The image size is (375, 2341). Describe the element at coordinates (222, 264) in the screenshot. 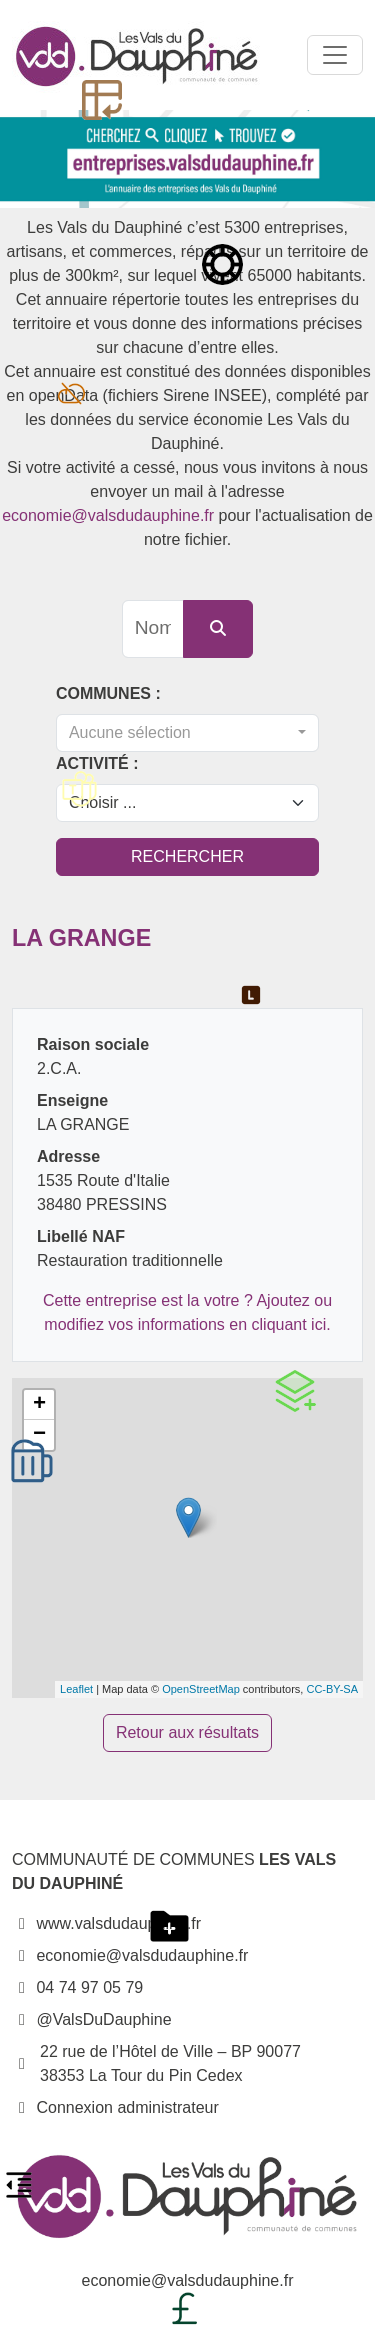

I see `open VSCO photo editing app` at that location.